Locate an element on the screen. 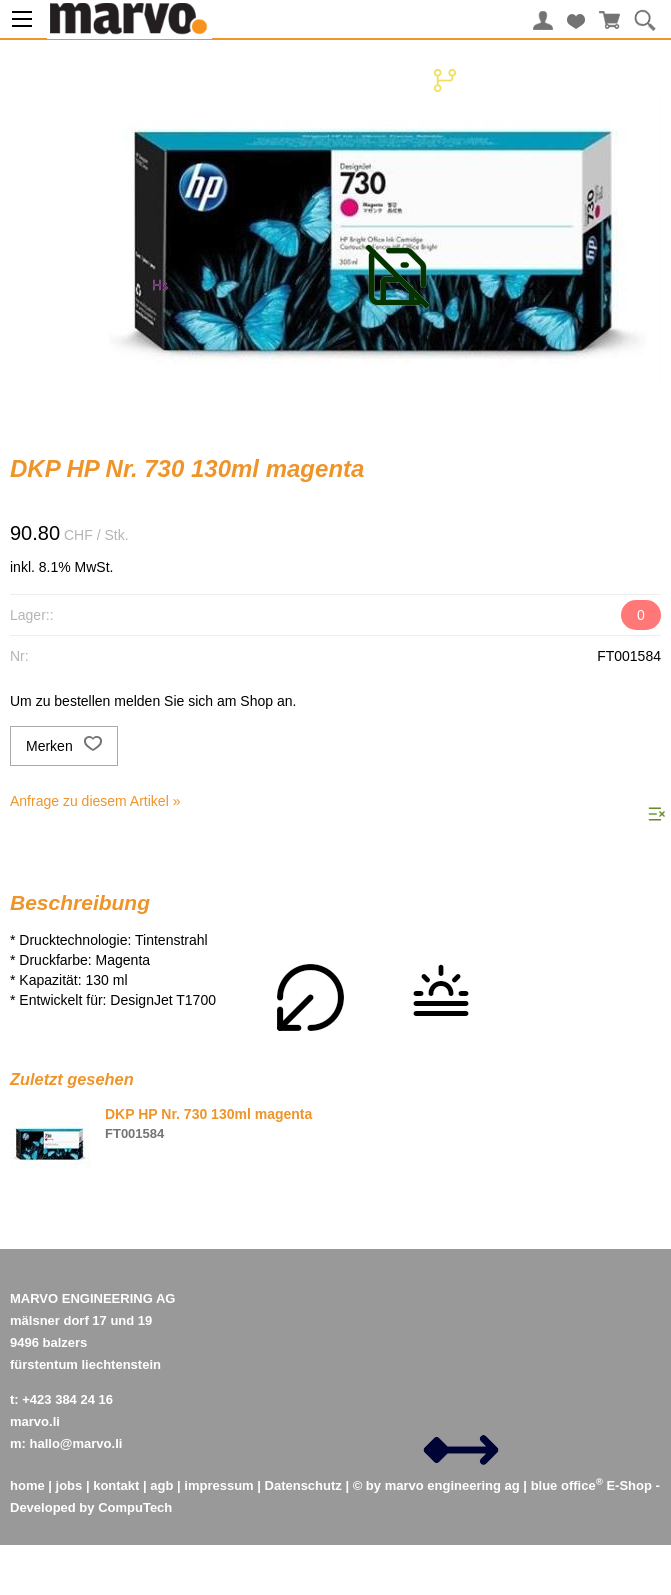  navigate to next step or section is located at coordinates (461, 1450).